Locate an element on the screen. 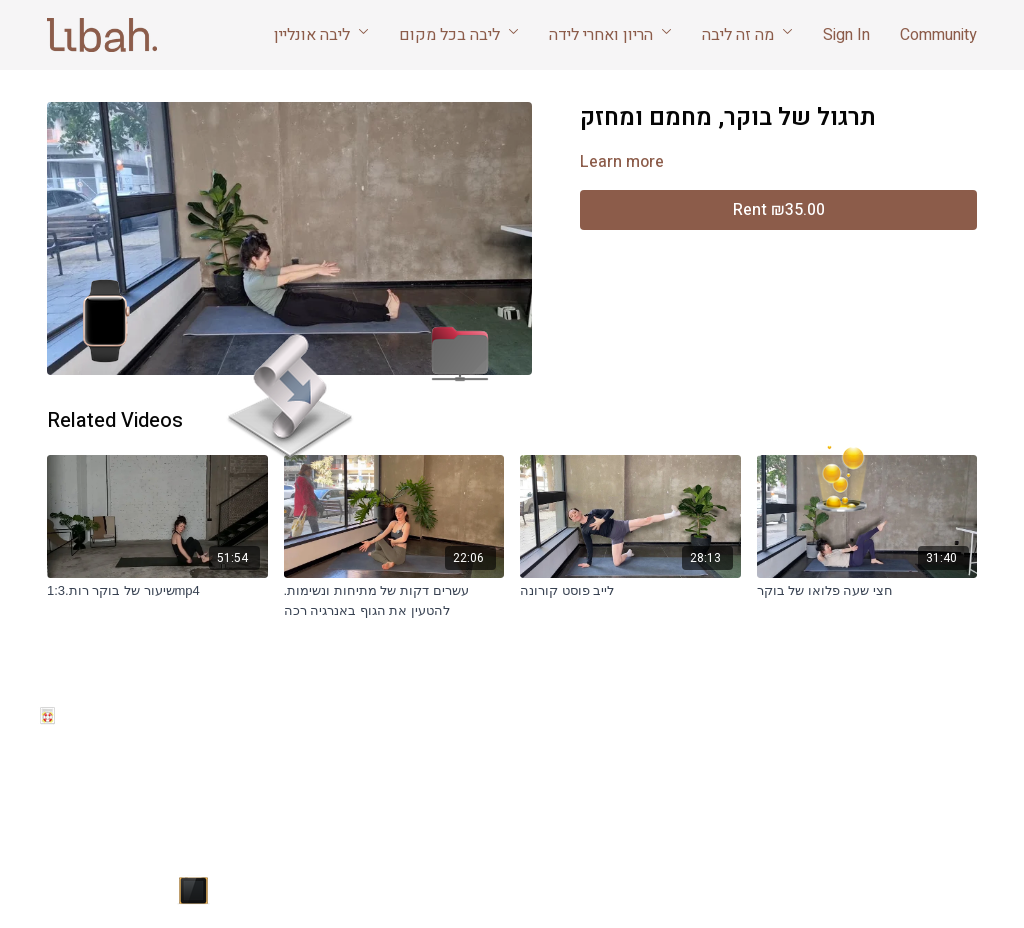 The width and height of the screenshot is (1024, 928). access a remote or network folder is located at coordinates (460, 353).